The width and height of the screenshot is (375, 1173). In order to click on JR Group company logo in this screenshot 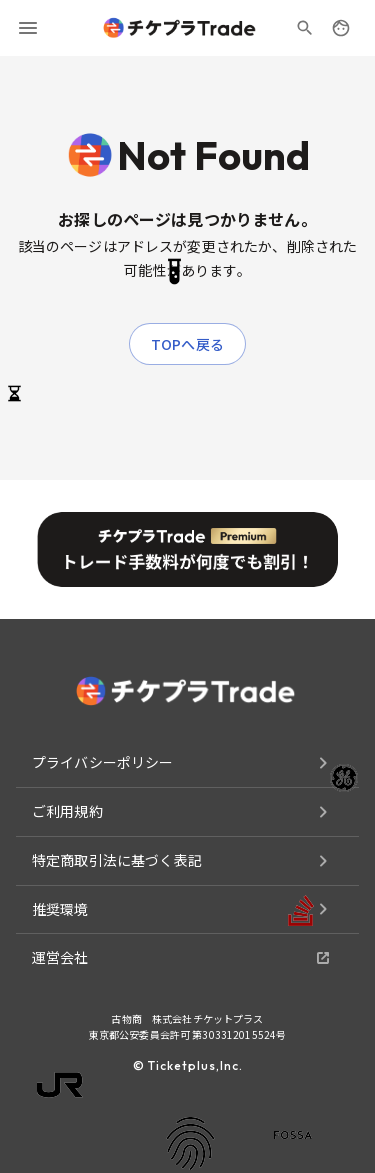, I will do `click(60, 1085)`.